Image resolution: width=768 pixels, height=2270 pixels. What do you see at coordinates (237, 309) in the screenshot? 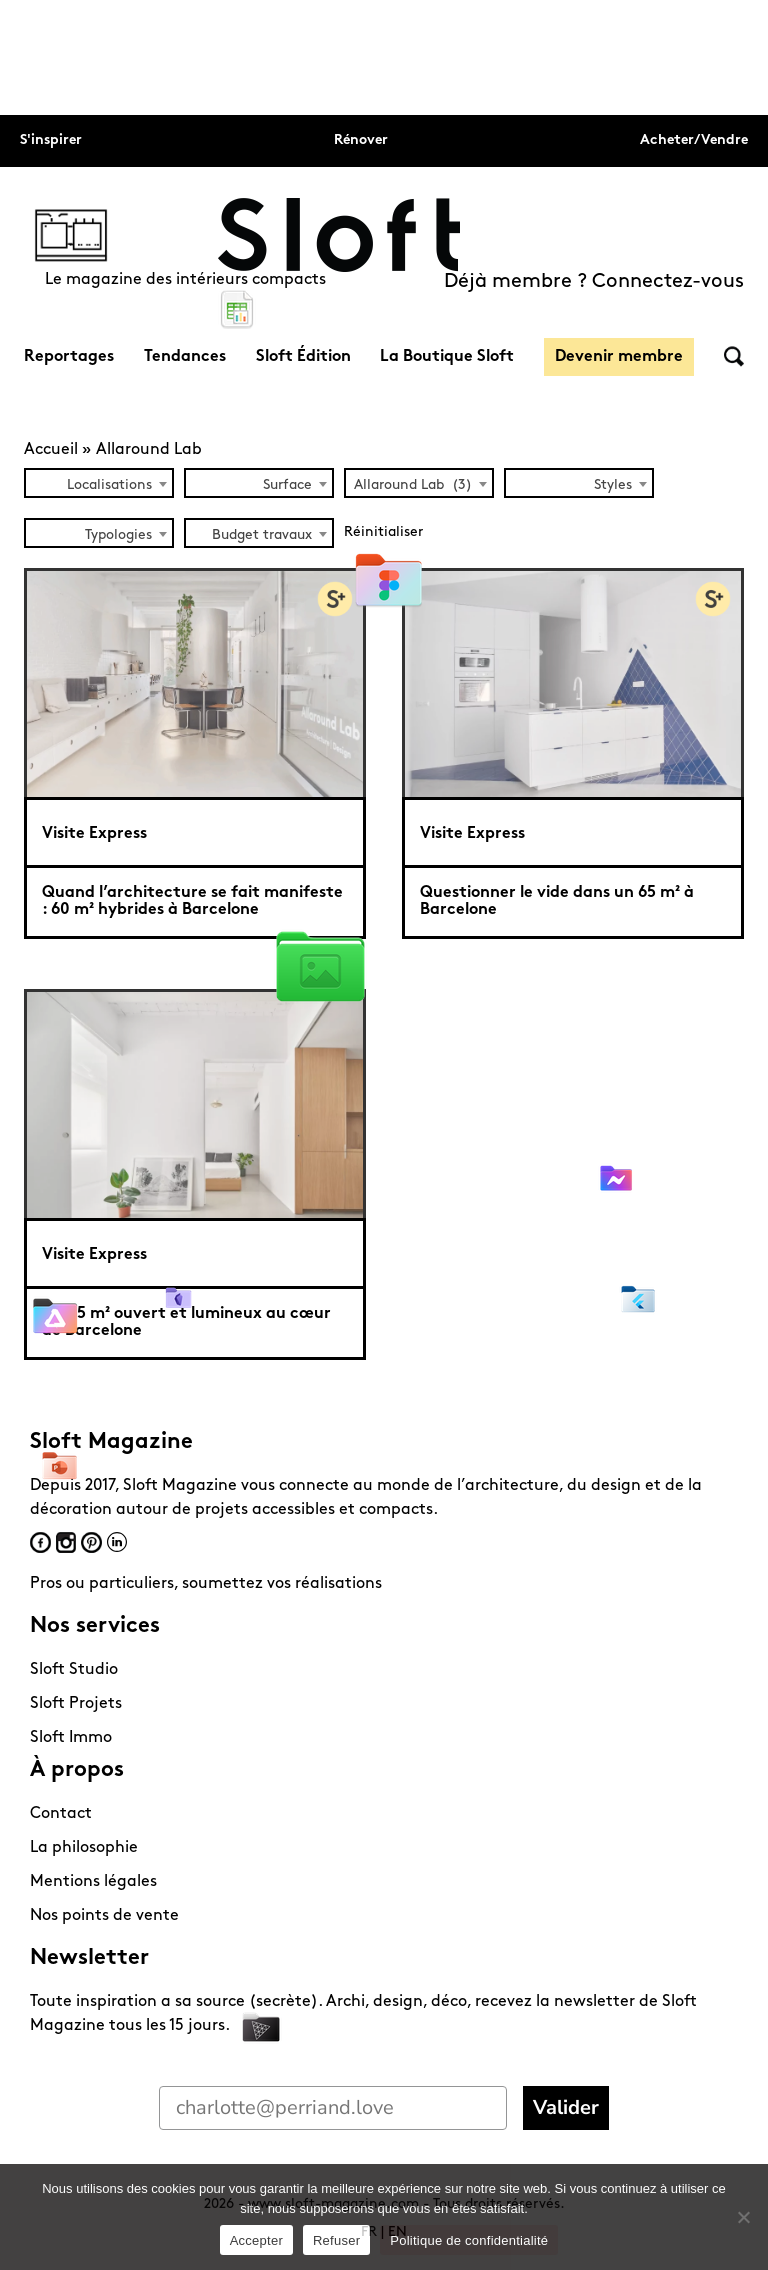
I see `open a spreadsheet file` at bounding box center [237, 309].